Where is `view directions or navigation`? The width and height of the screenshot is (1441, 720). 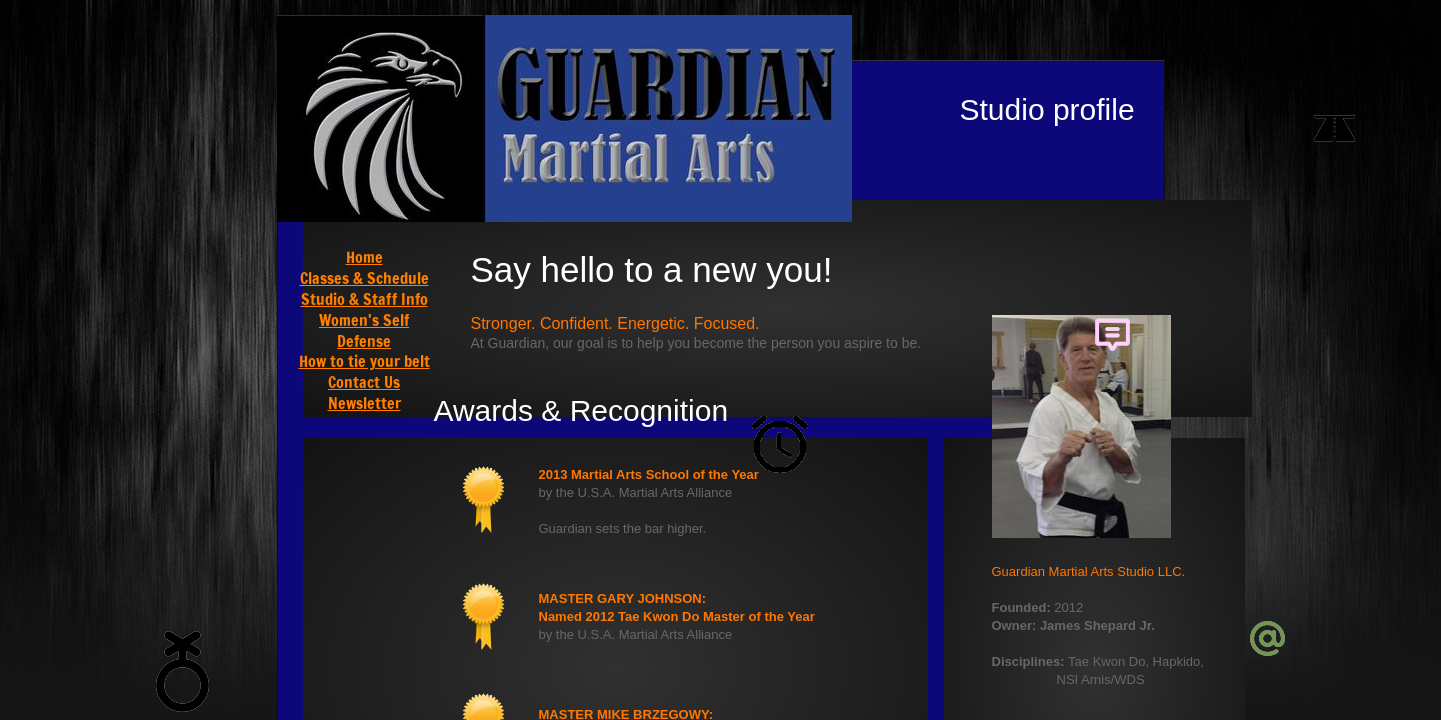
view directions or navigation is located at coordinates (1334, 128).